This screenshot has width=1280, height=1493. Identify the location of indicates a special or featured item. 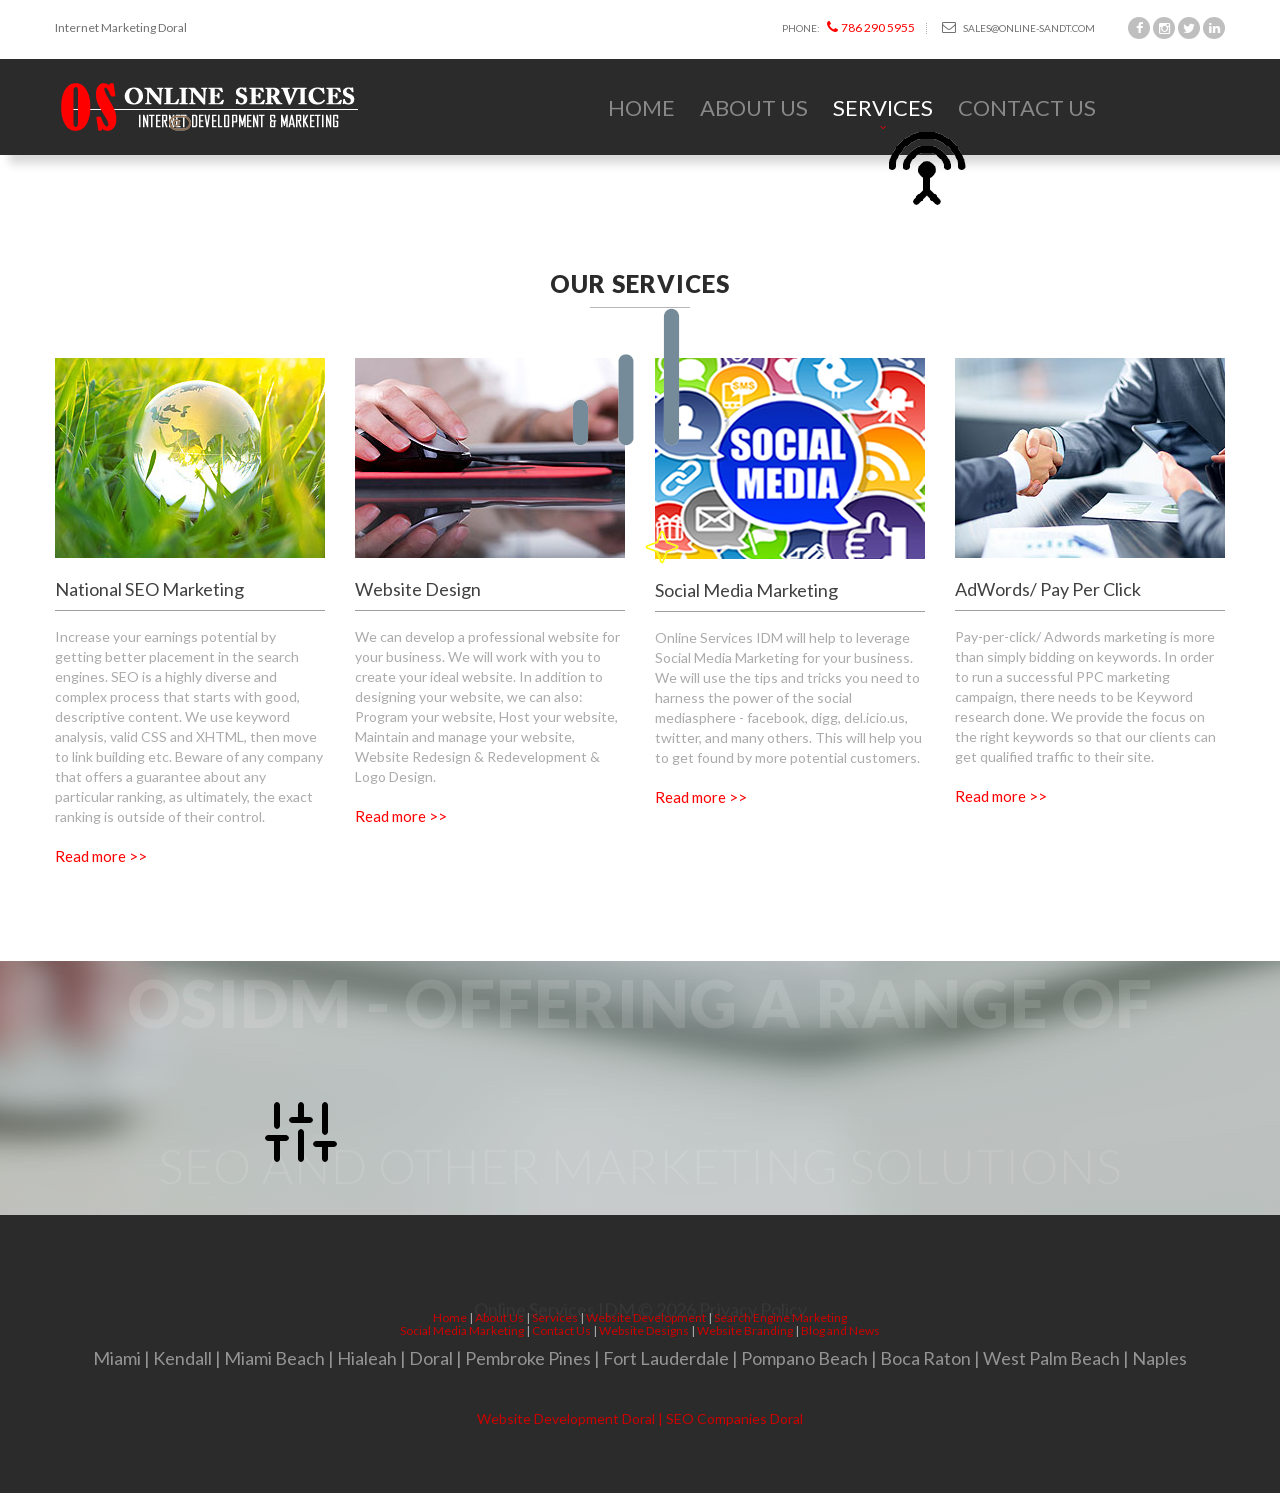
(662, 547).